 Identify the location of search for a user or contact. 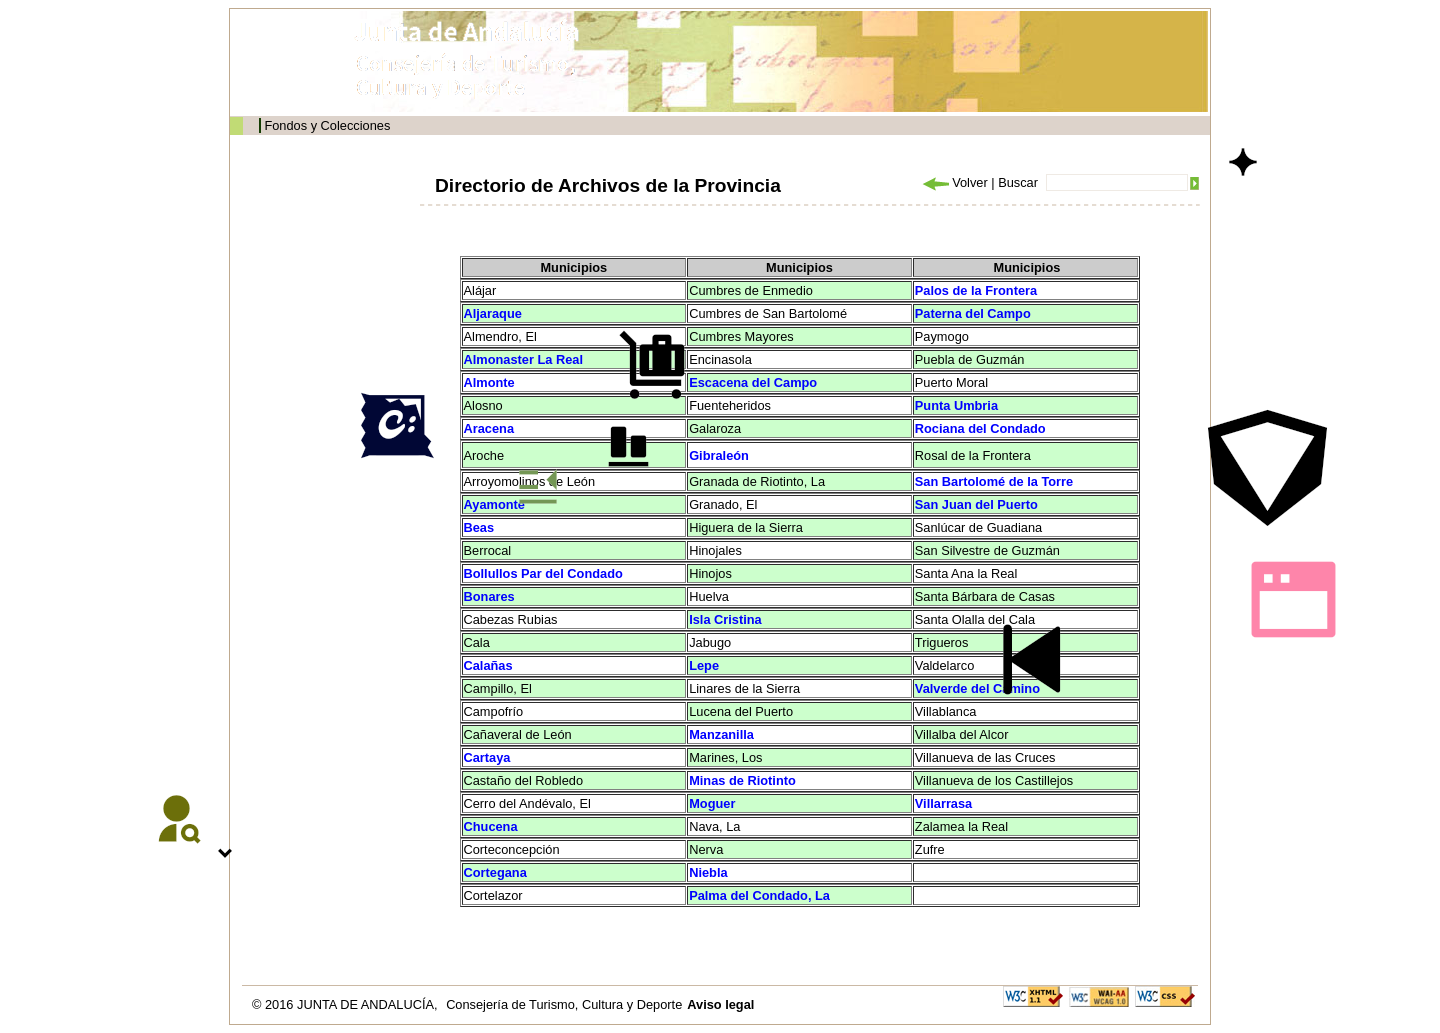
(176, 819).